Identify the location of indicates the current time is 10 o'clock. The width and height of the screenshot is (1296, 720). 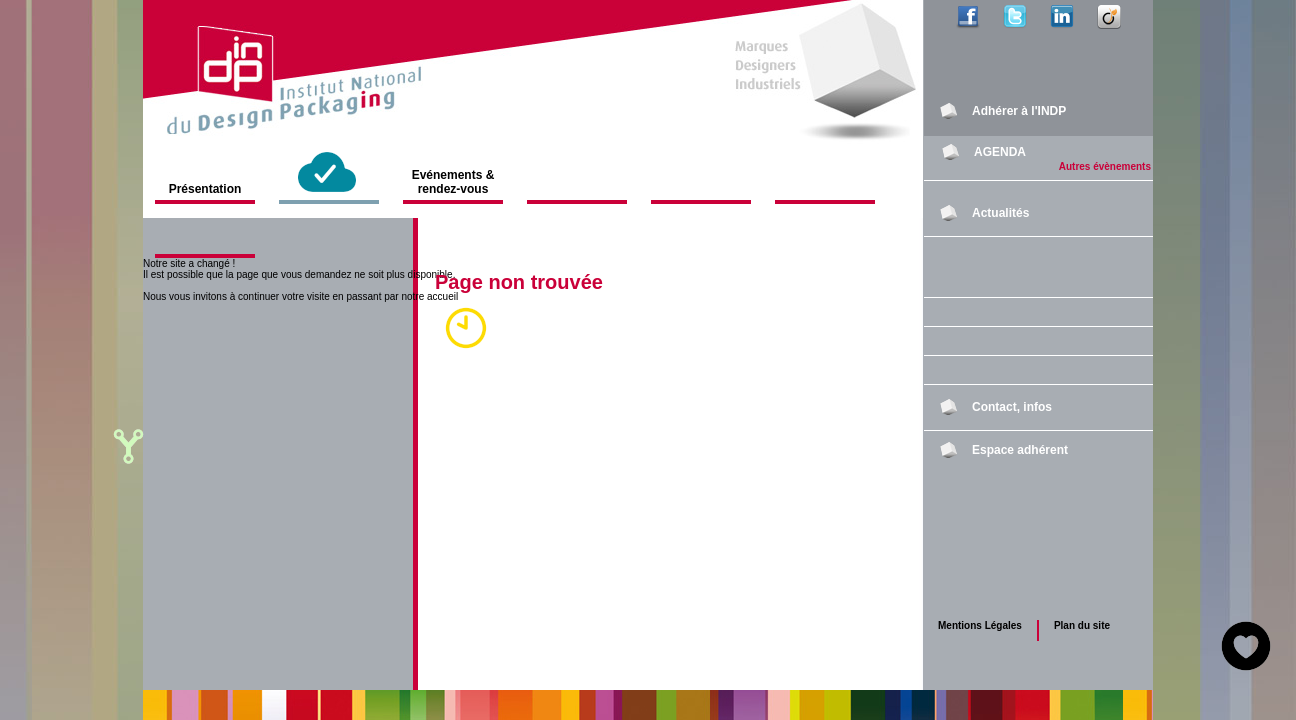
(466, 328).